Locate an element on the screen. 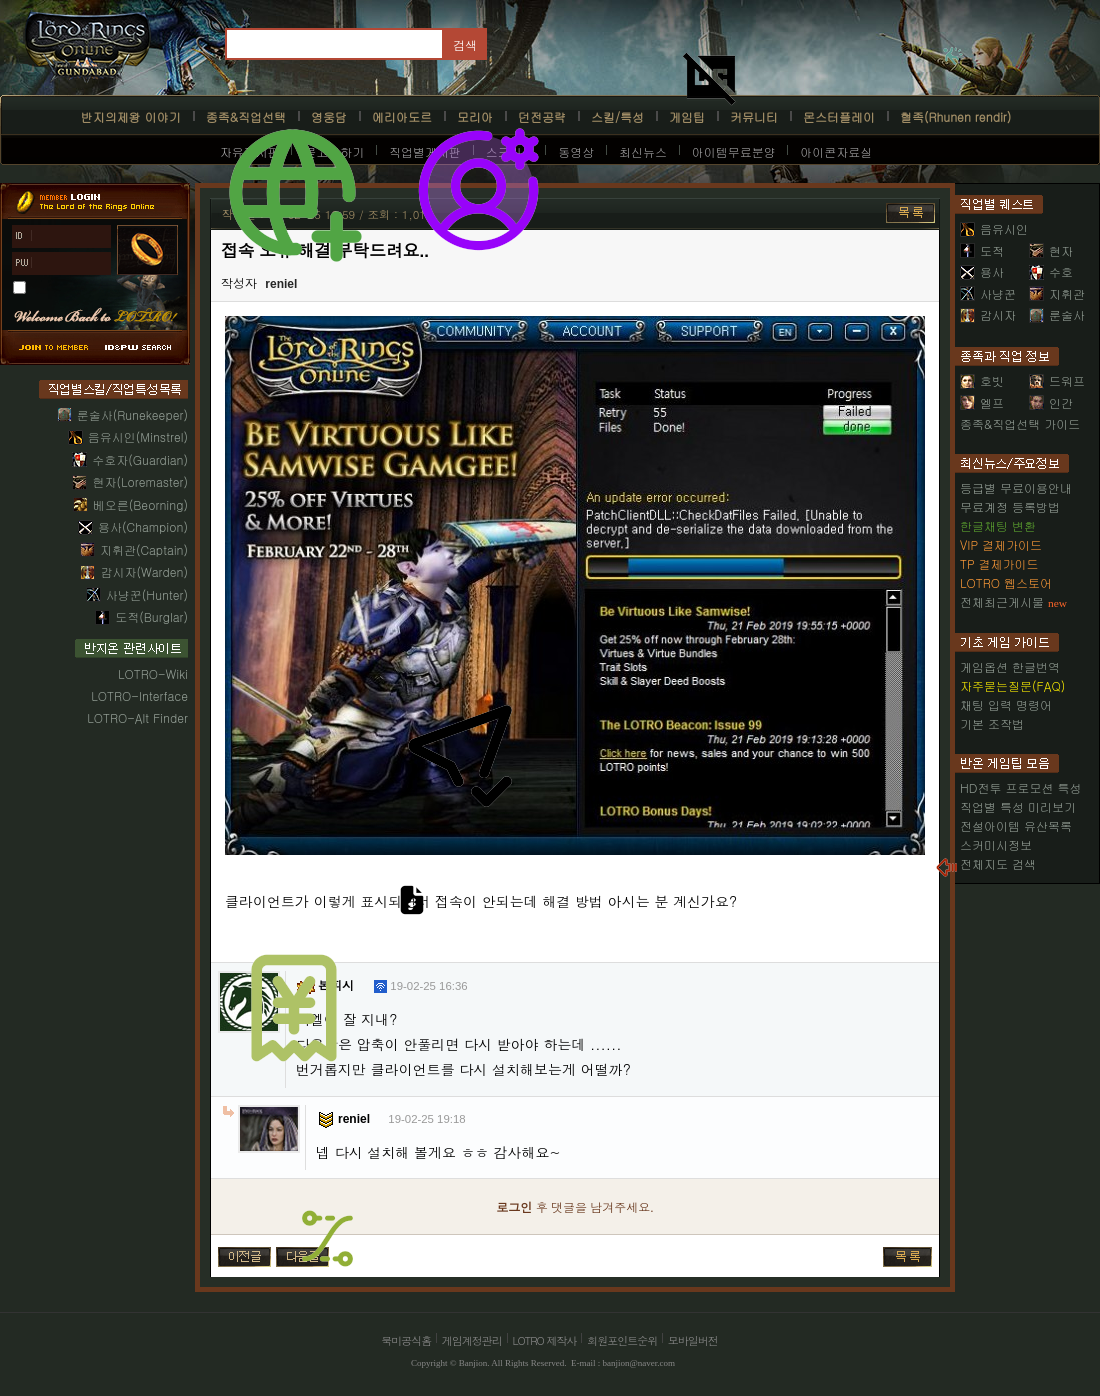 This screenshot has width=1100, height=1396. go back to previous content is located at coordinates (946, 867).